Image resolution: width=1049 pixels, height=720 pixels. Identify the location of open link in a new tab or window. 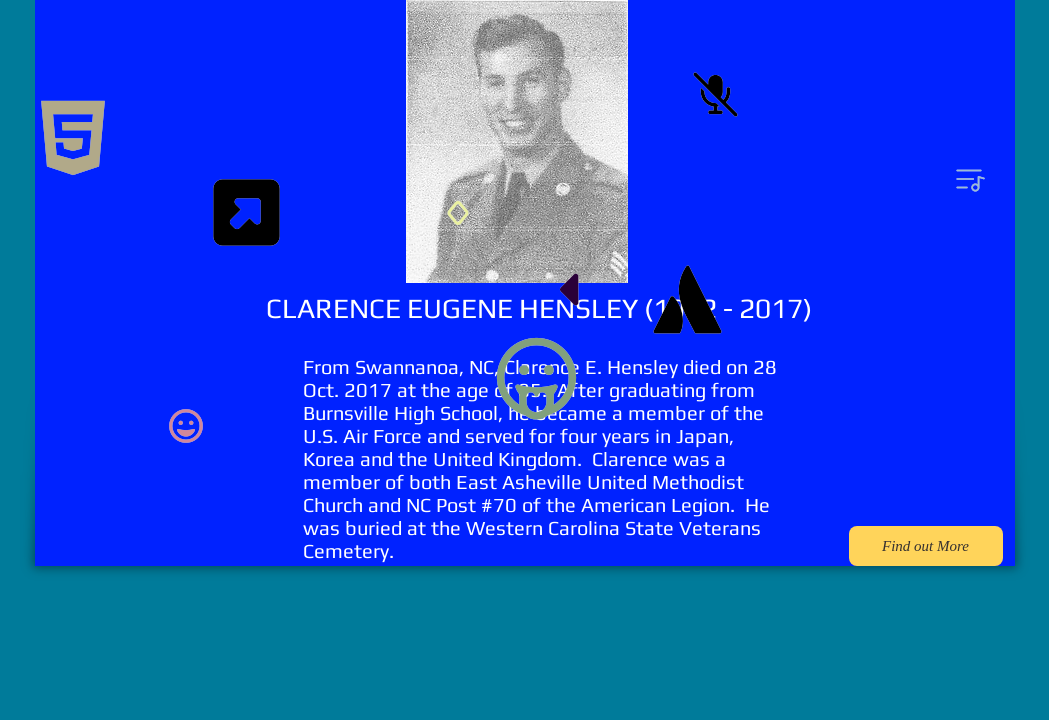
(246, 212).